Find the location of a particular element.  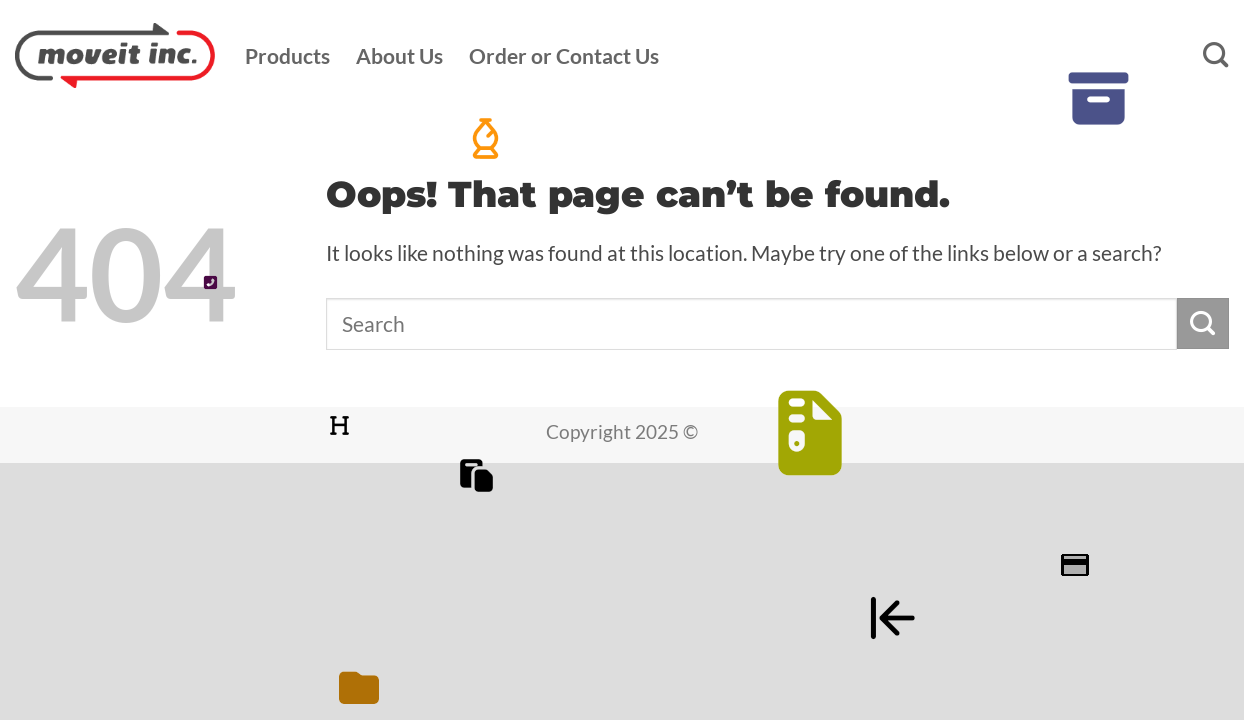

manage payment methods is located at coordinates (1075, 565).